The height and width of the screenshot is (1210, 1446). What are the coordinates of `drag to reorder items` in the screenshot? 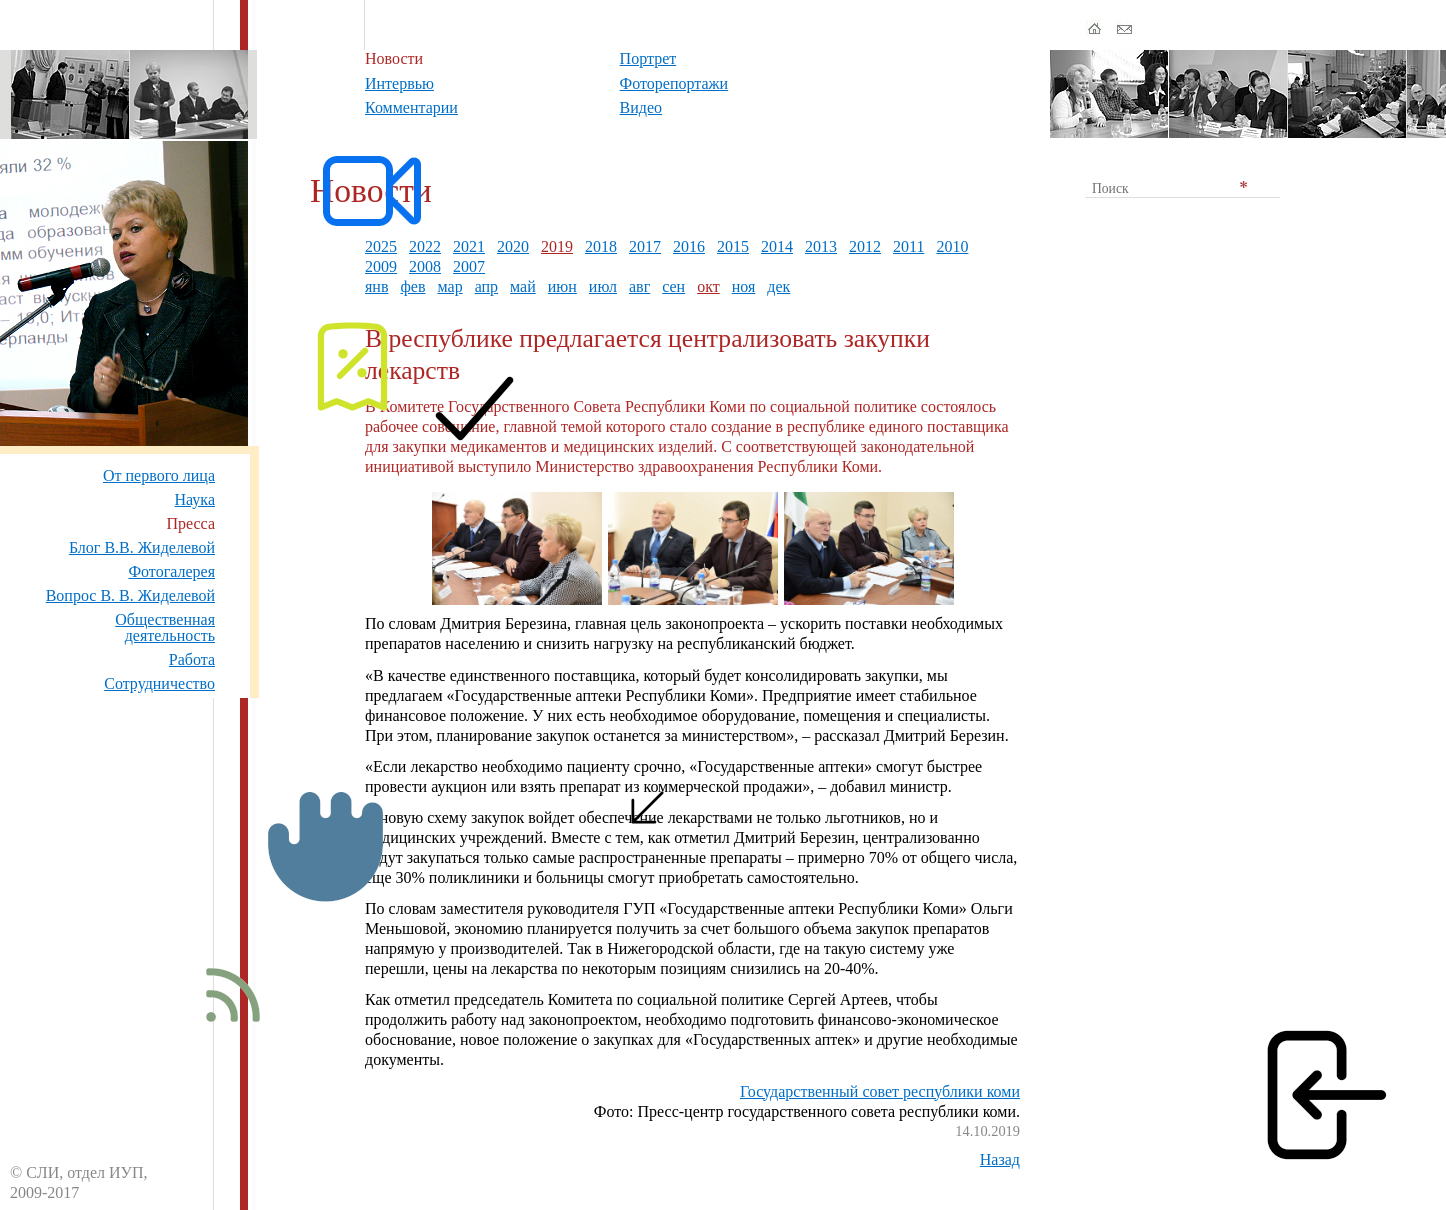 It's located at (325, 828).